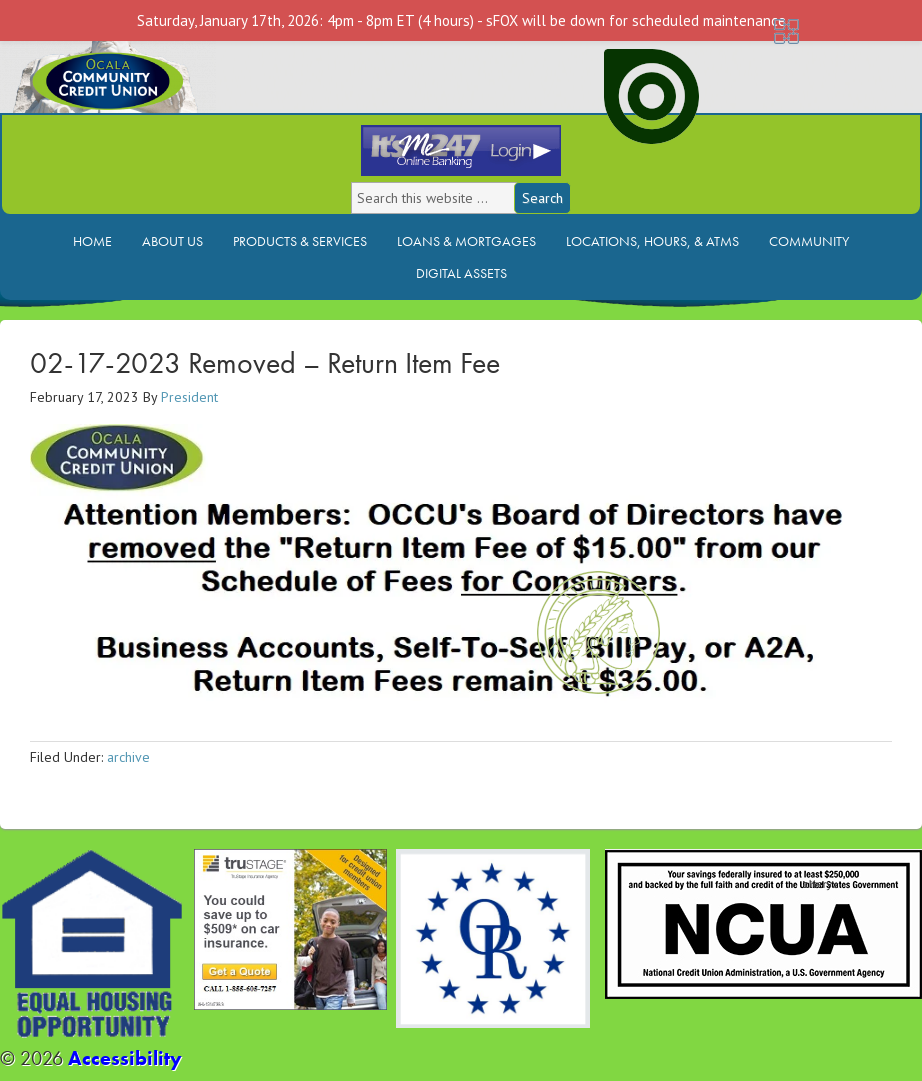 The width and height of the screenshot is (922, 1081). I want to click on xyflow brand logo, so click(786, 31).